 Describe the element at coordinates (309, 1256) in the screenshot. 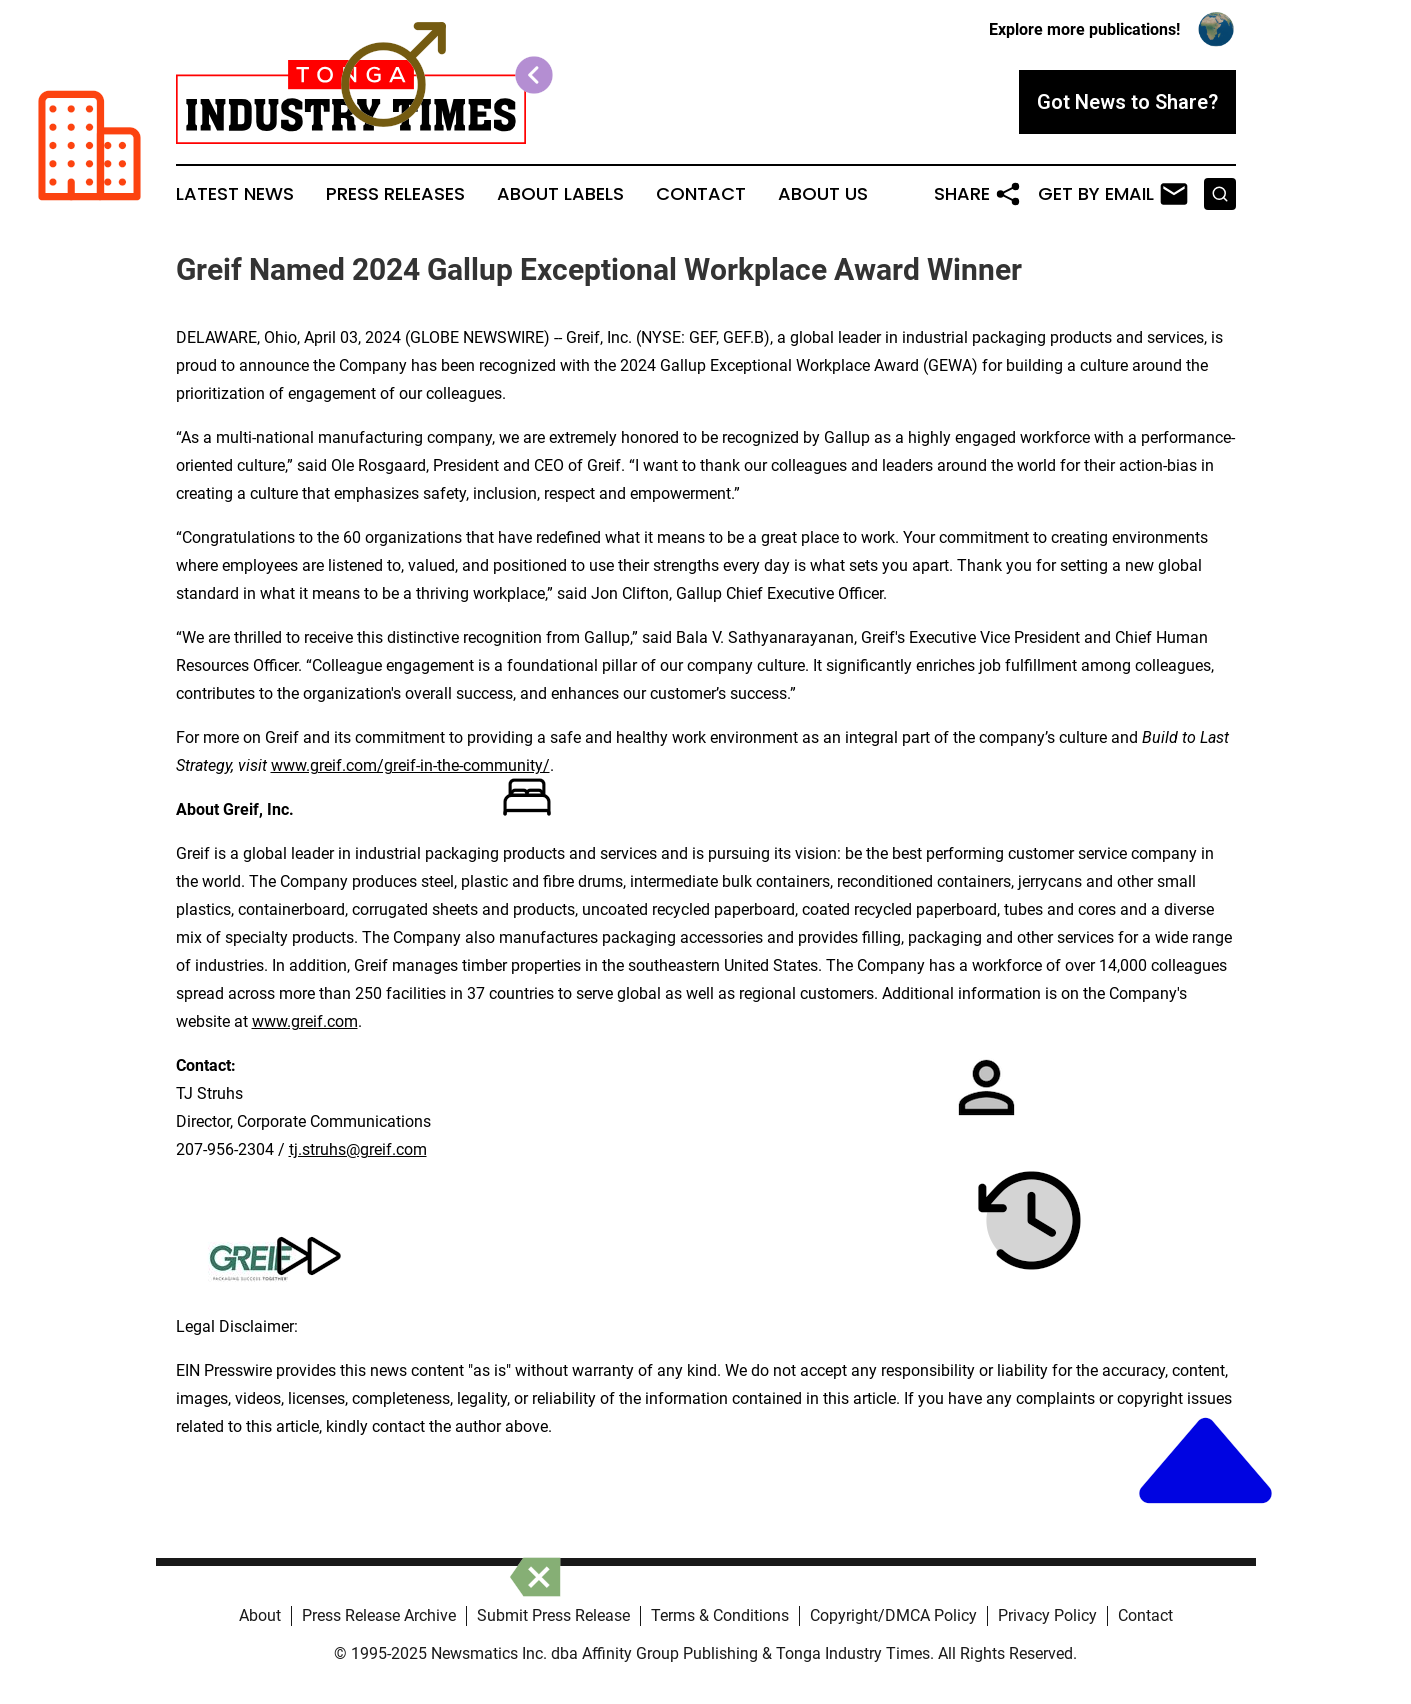

I see `skip to the next track` at that location.